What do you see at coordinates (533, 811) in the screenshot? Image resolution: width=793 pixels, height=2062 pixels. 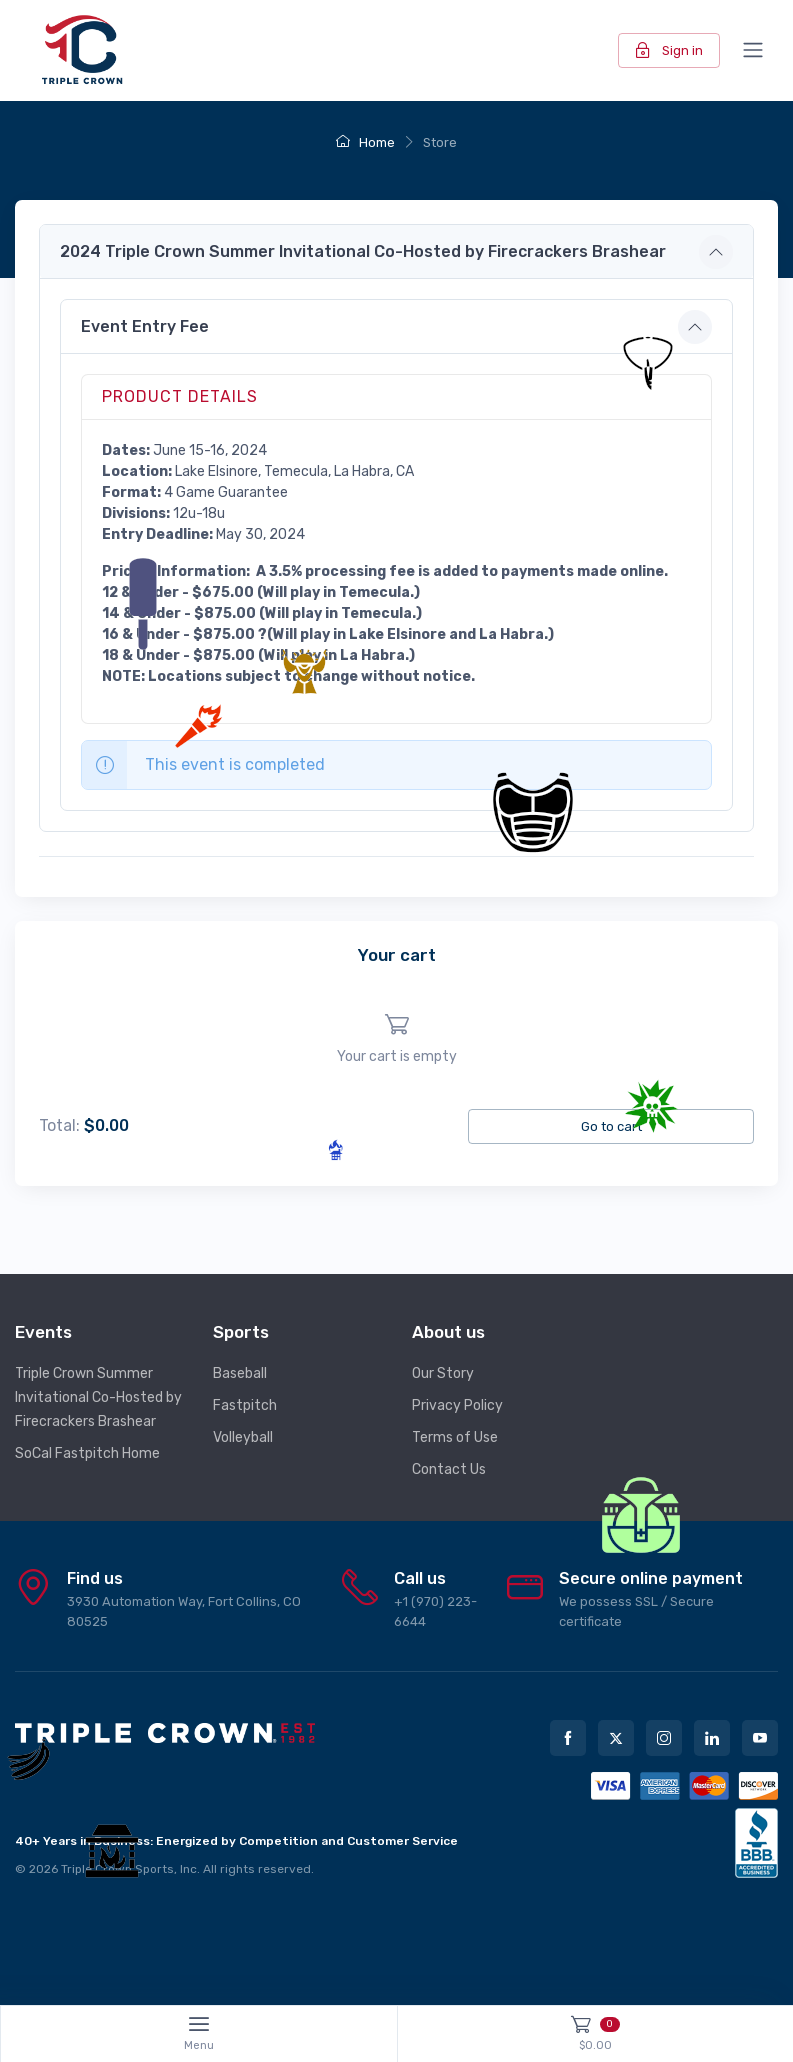 I see `select saiyan armor or battle suit equipment` at bounding box center [533, 811].